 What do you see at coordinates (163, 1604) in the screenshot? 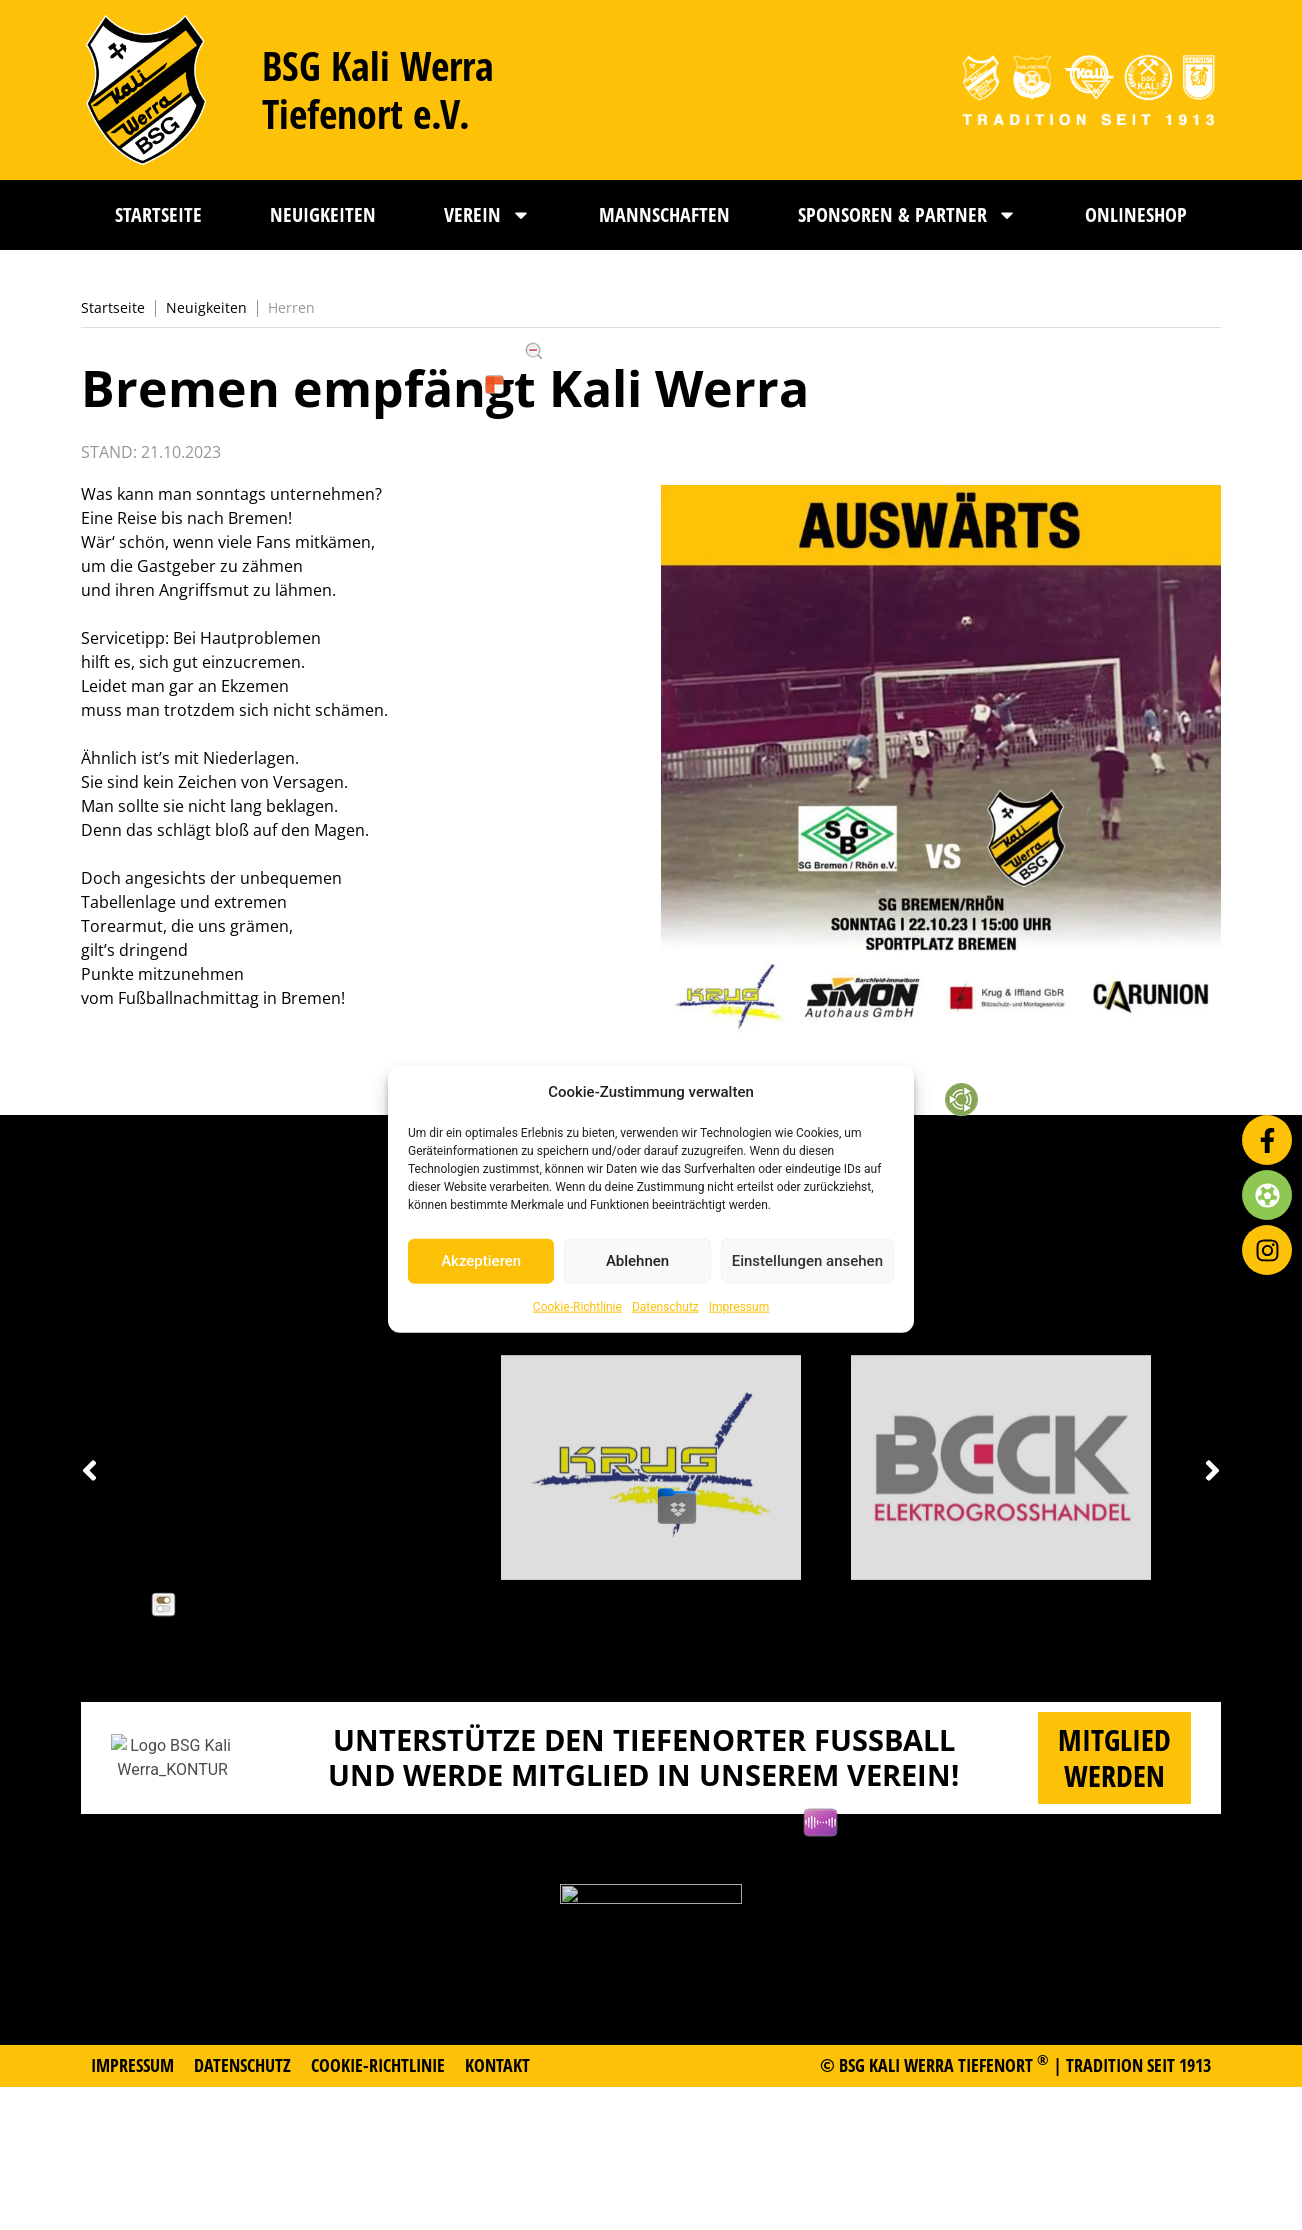
I see `open system settings or preferences` at bounding box center [163, 1604].